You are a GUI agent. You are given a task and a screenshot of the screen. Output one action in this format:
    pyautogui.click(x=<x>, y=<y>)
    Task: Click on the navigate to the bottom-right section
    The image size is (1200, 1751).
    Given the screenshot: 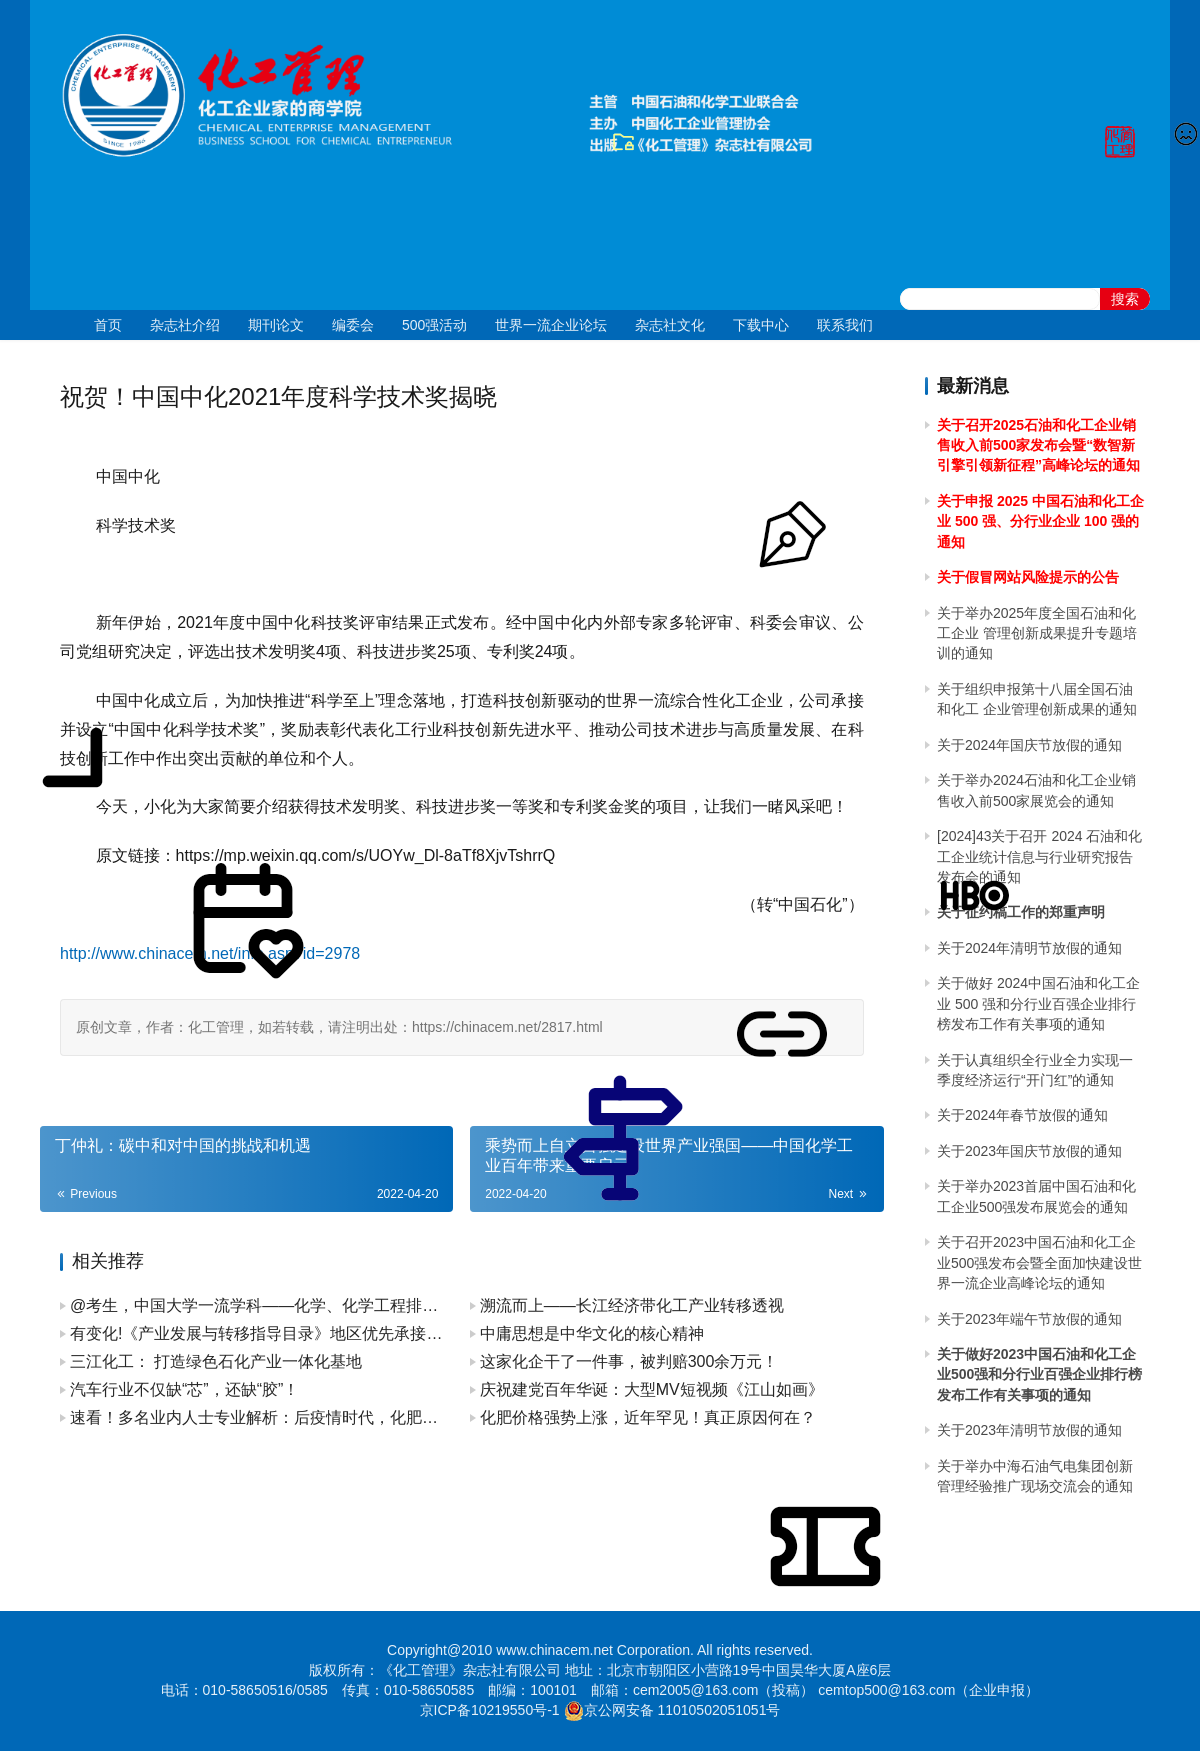 What is the action you would take?
    pyautogui.click(x=72, y=757)
    